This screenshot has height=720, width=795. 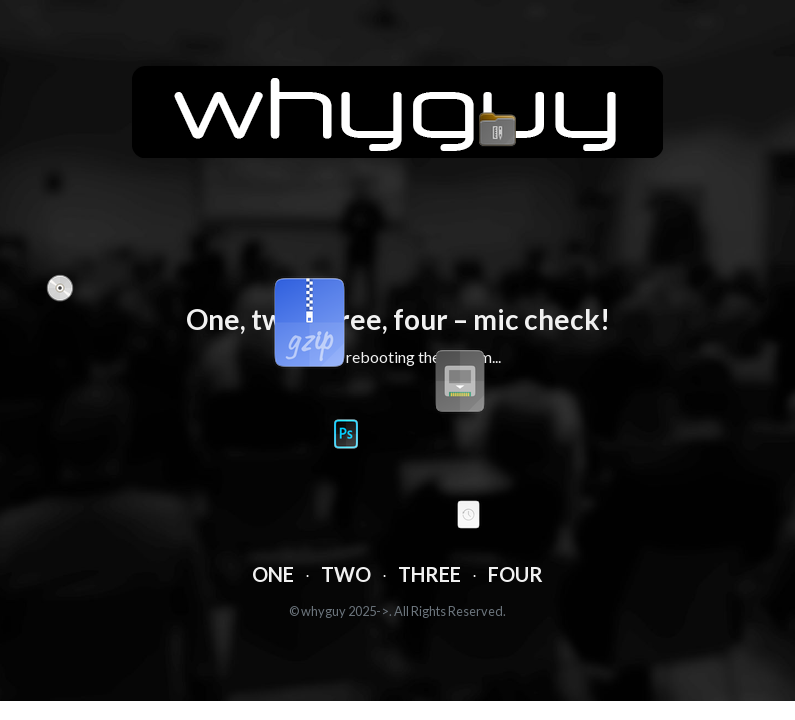 What do you see at coordinates (346, 434) in the screenshot?
I see `adobe photoshop file type indicator` at bounding box center [346, 434].